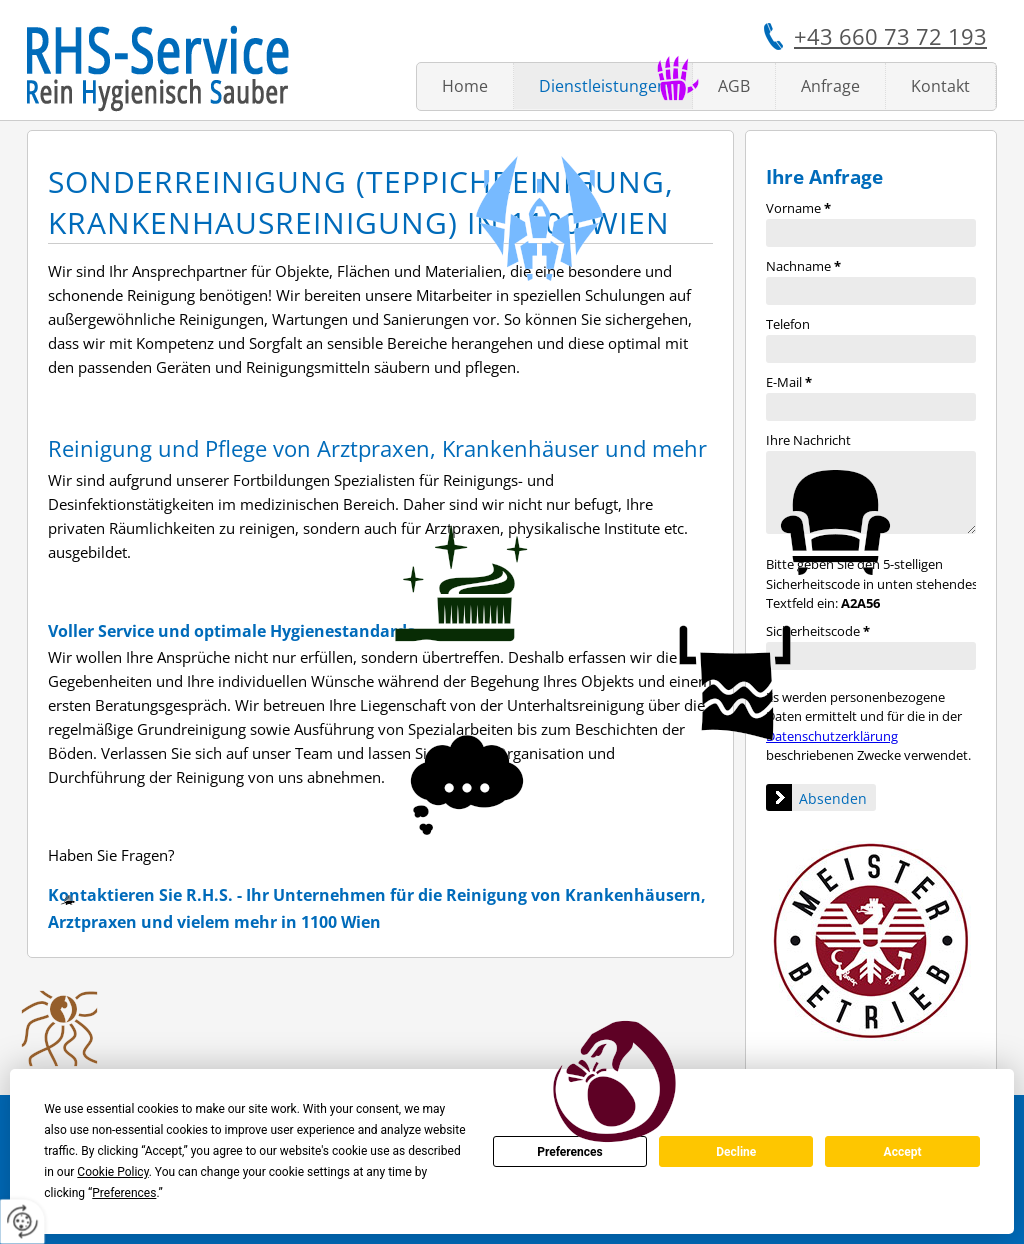 The width and height of the screenshot is (1024, 1244). Describe the element at coordinates (59, 1028) in the screenshot. I see `select tentacle monster enemy type` at that location.